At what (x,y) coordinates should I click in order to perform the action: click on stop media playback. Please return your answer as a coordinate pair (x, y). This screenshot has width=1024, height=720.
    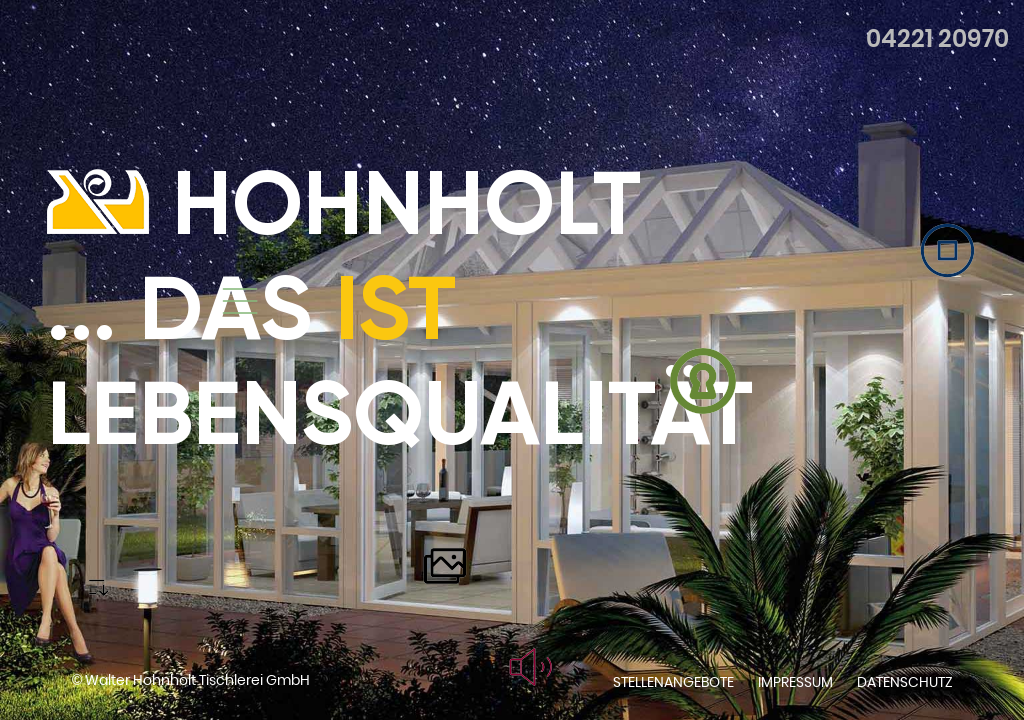
    Looking at the image, I should click on (947, 250).